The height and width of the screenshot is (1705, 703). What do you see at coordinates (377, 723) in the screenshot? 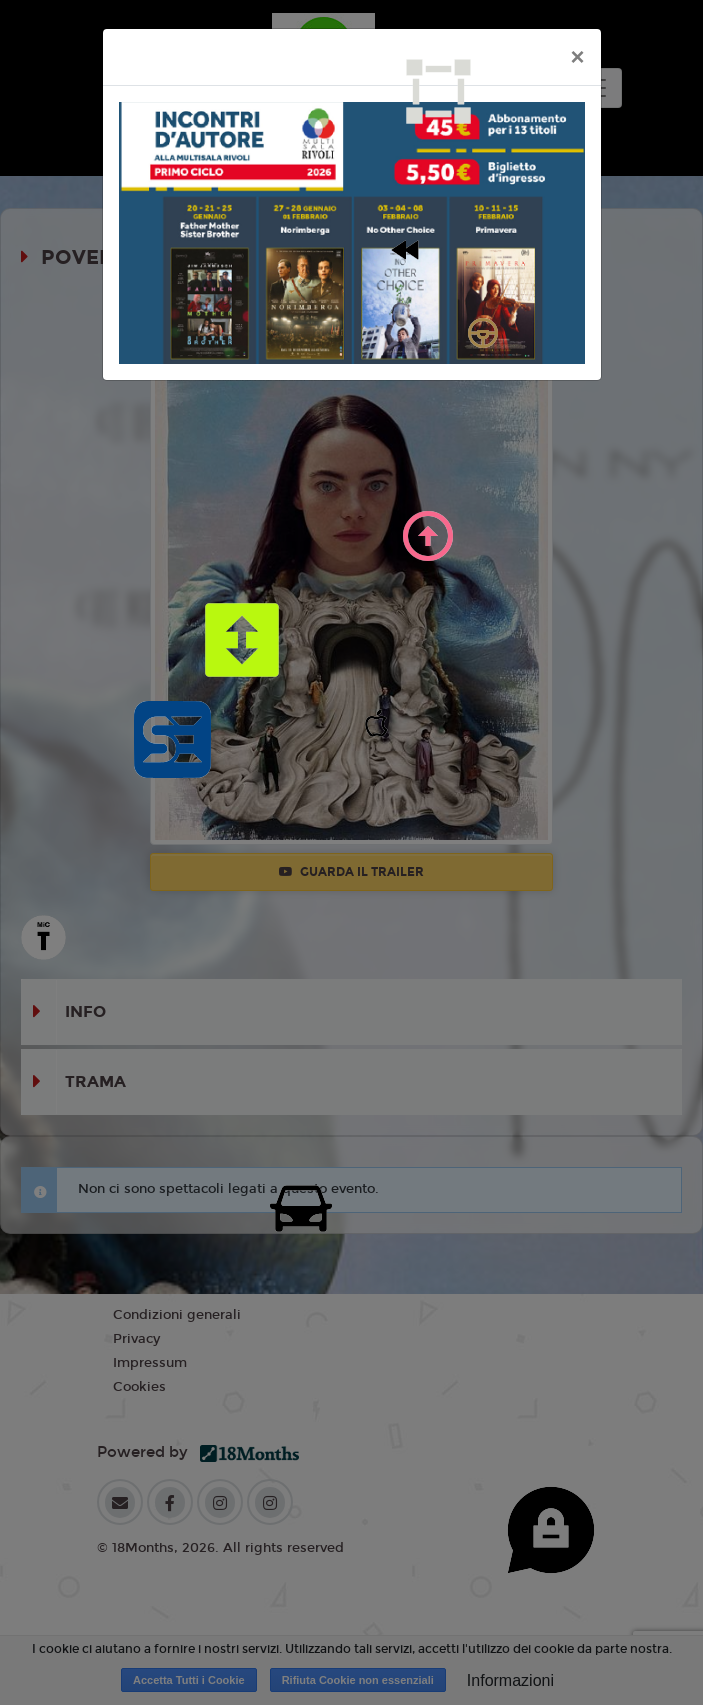
I see `apple company logo` at bounding box center [377, 723].